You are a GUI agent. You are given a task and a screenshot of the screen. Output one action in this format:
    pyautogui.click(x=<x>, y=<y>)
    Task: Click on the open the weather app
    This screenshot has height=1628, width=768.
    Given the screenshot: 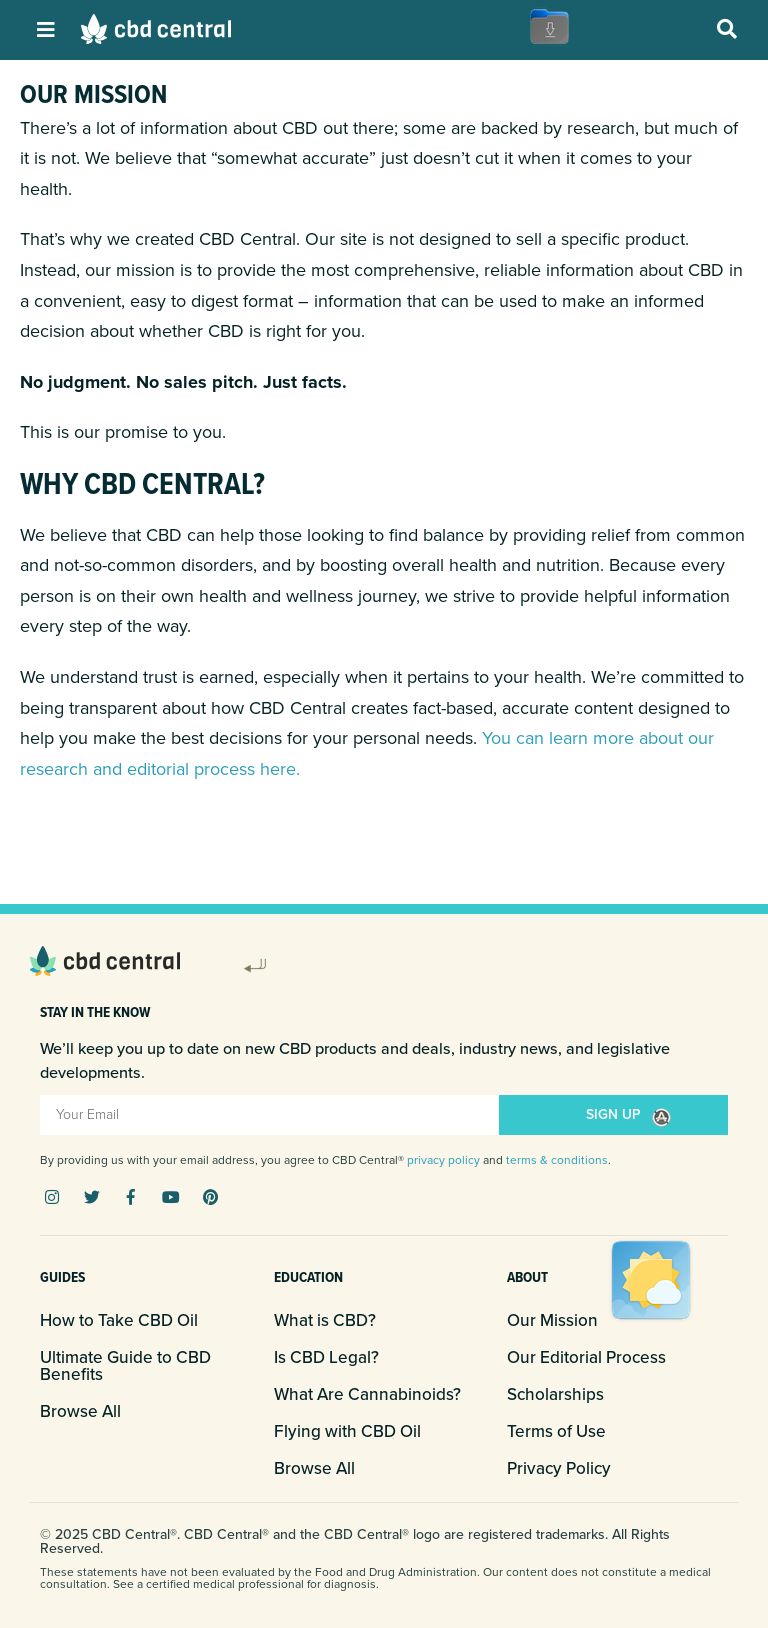 What is the action you would take?
    pyautogui.click(x=651, y=1280)
    